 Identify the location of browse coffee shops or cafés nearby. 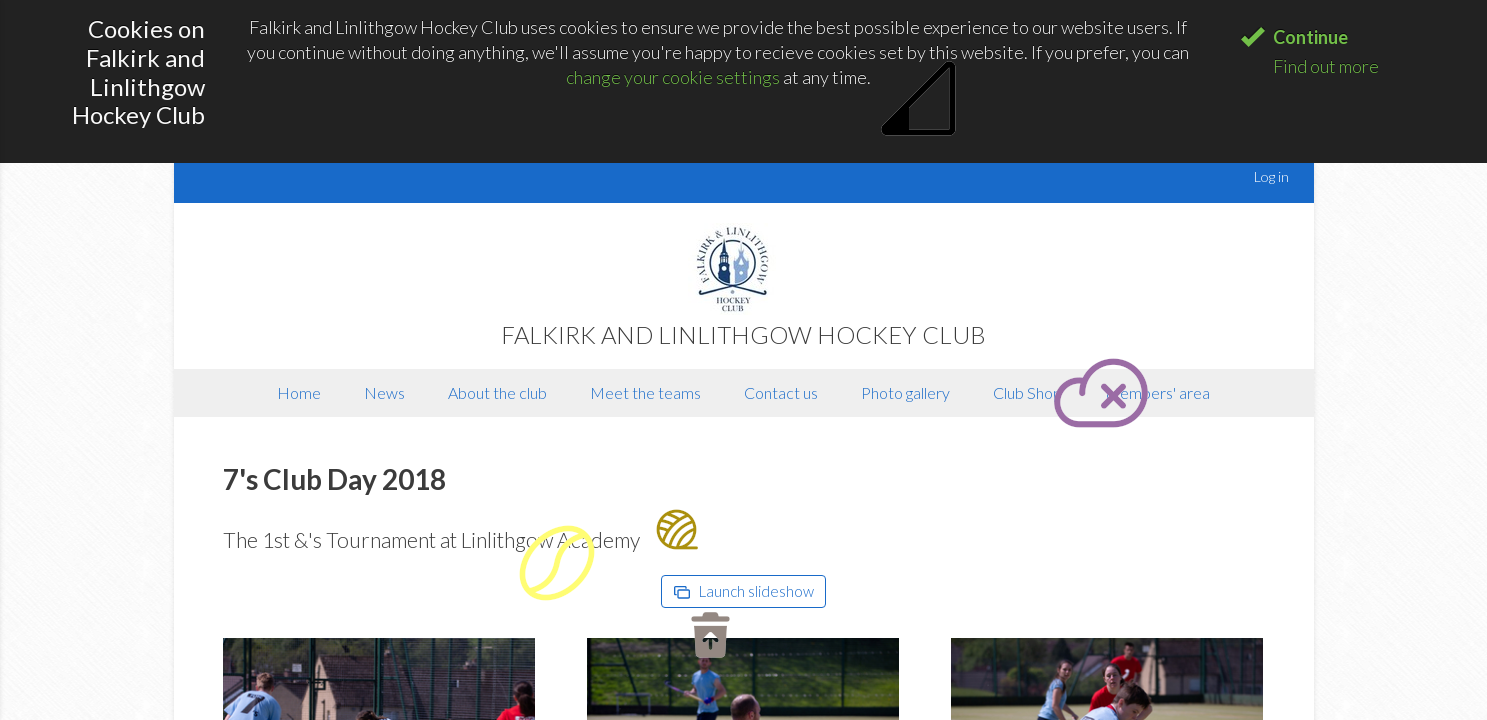
(557, 563).